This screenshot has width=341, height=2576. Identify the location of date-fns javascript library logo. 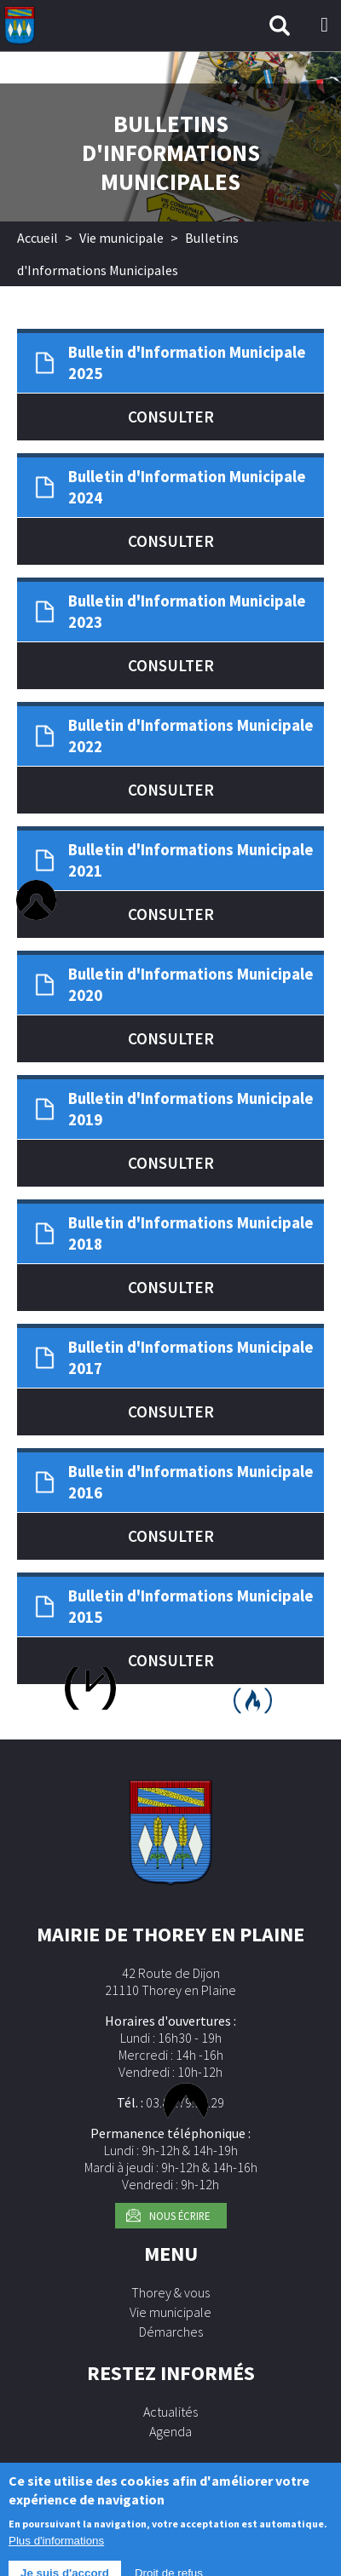
(90, 1688).